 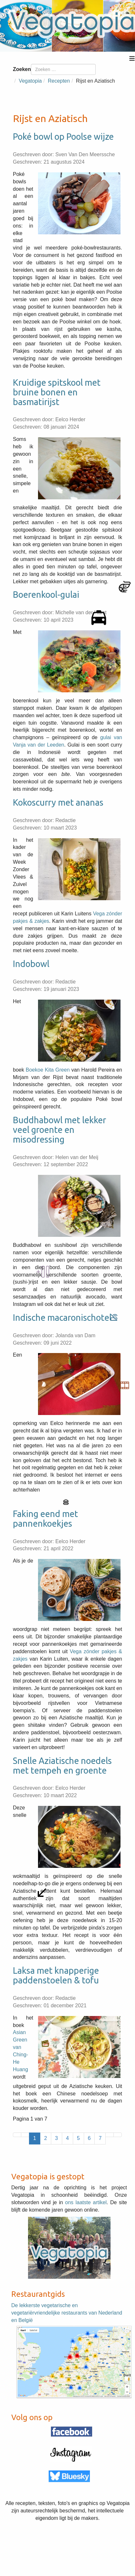 I want to click on open navigation menu, so click(x=66, y=1502).